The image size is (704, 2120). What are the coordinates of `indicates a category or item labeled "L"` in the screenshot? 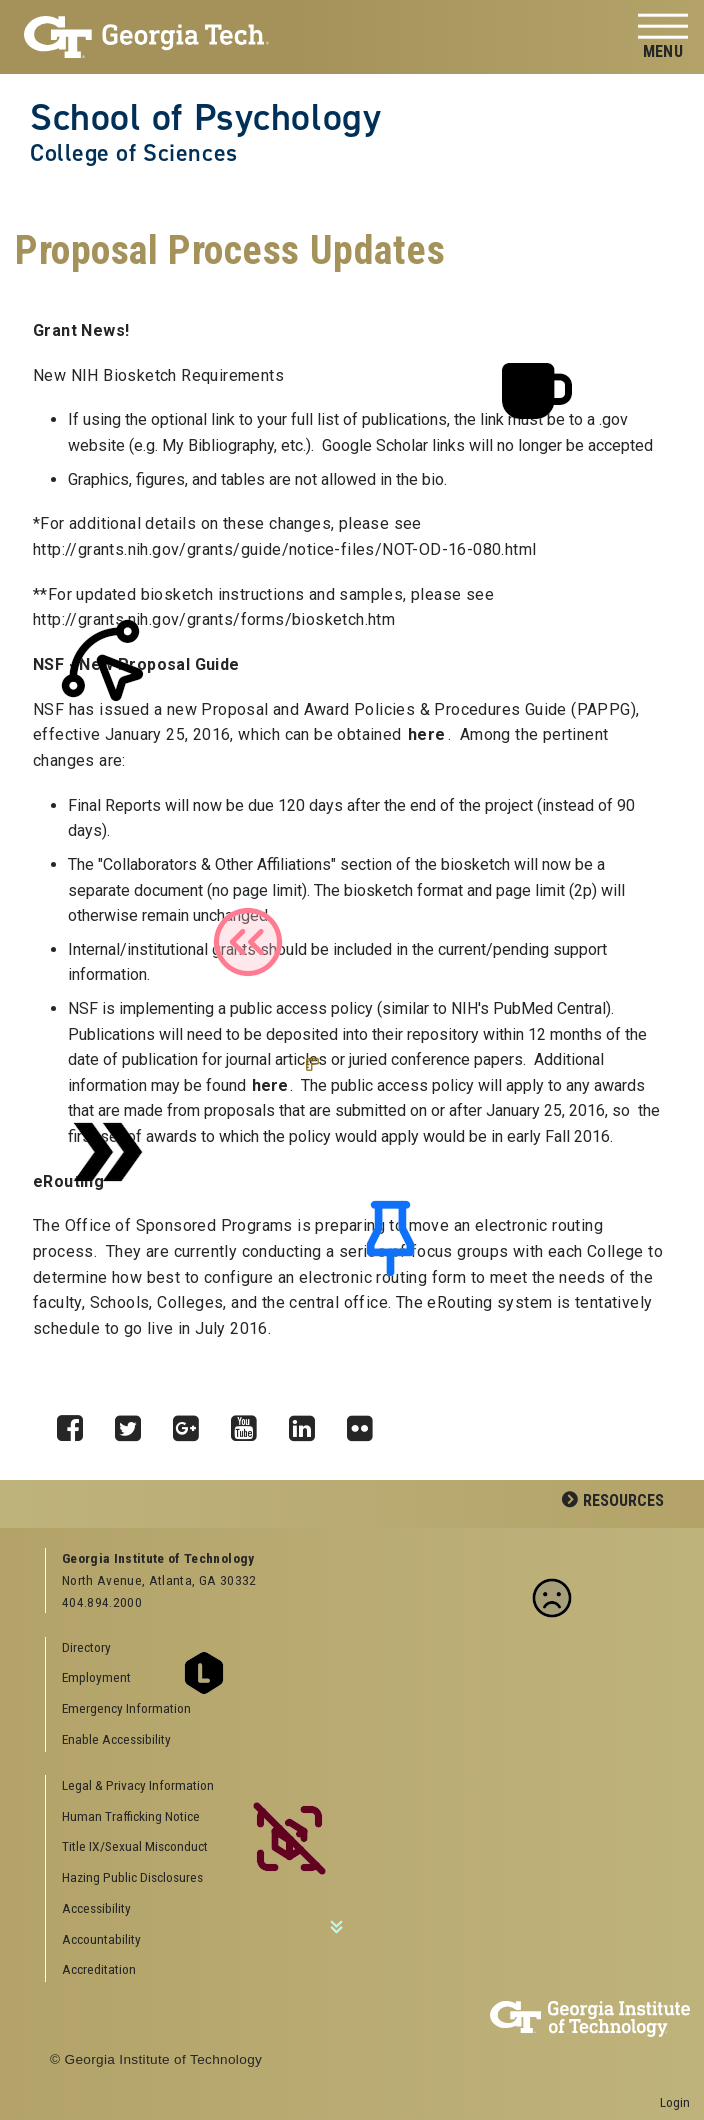 It's located at (204, 1673).